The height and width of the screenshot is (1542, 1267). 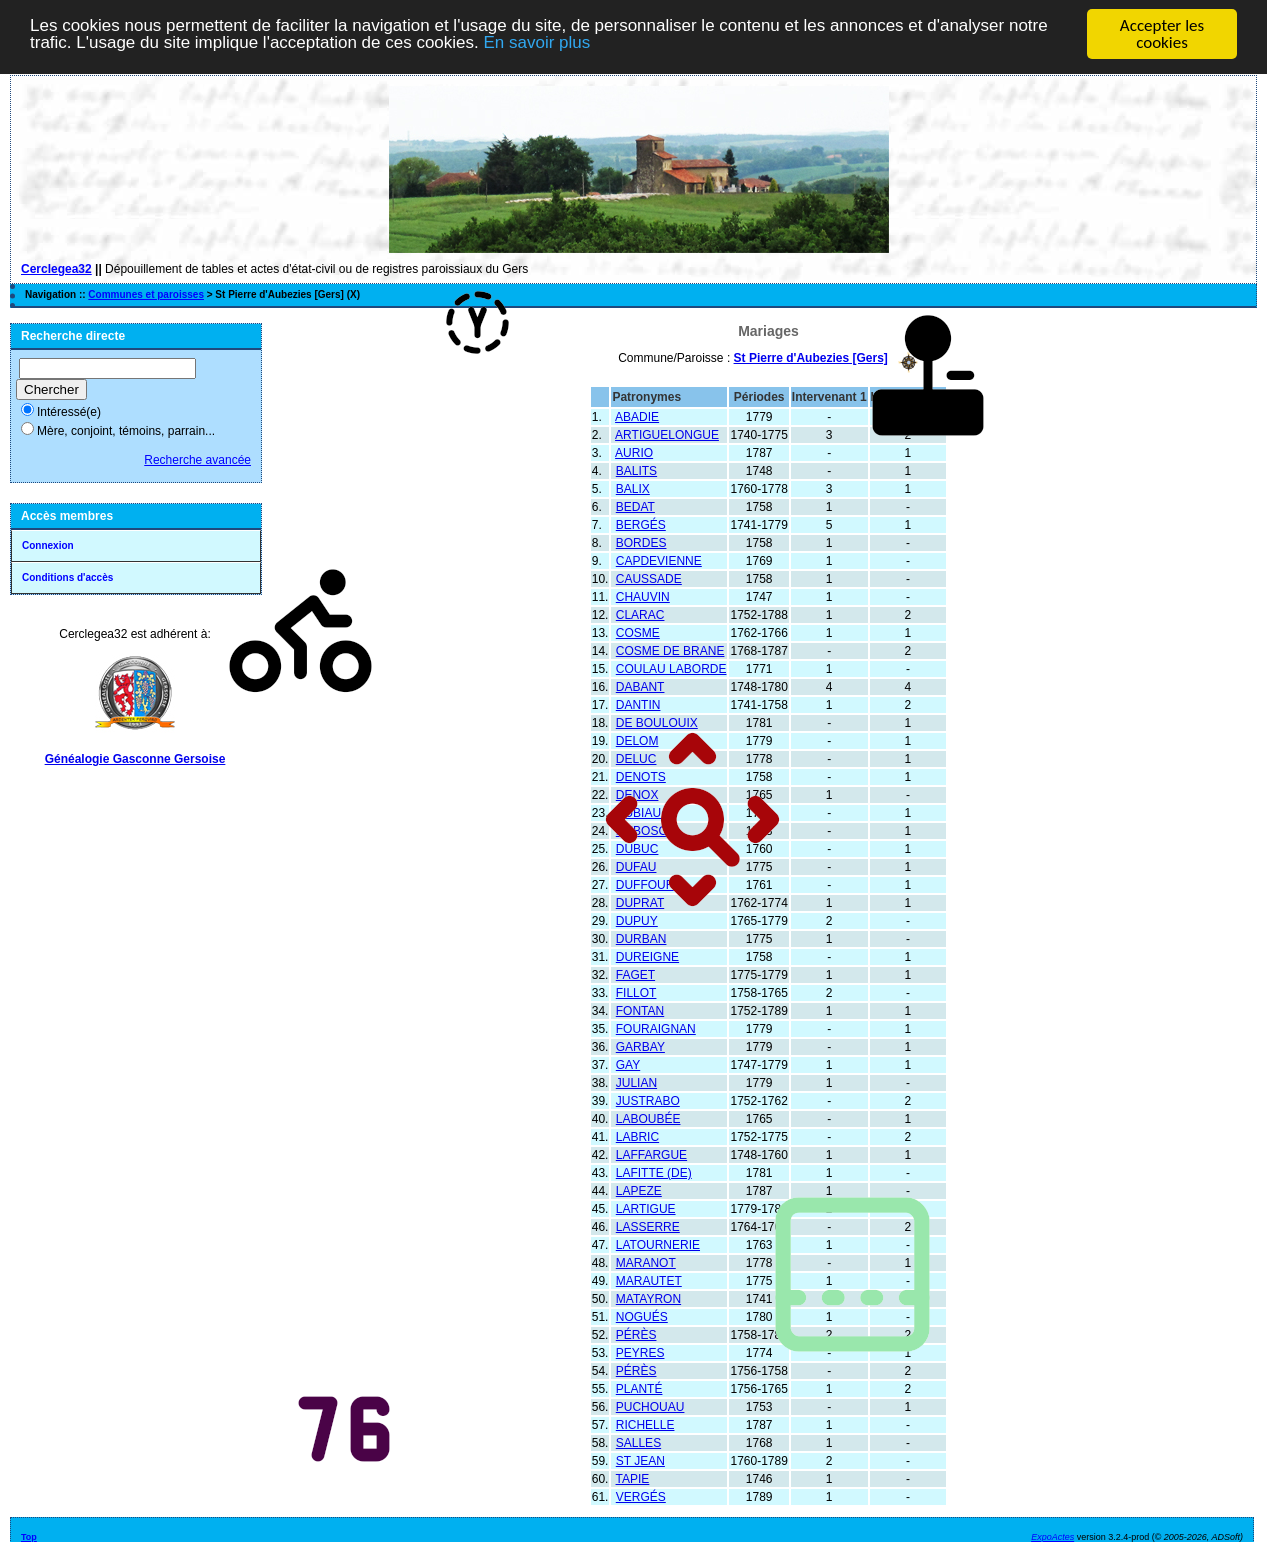 What do you see at coordinates (852, 1274) in the screenshot?
I see `toggle bottom panel visibility` at bounding box center [852, 1274].